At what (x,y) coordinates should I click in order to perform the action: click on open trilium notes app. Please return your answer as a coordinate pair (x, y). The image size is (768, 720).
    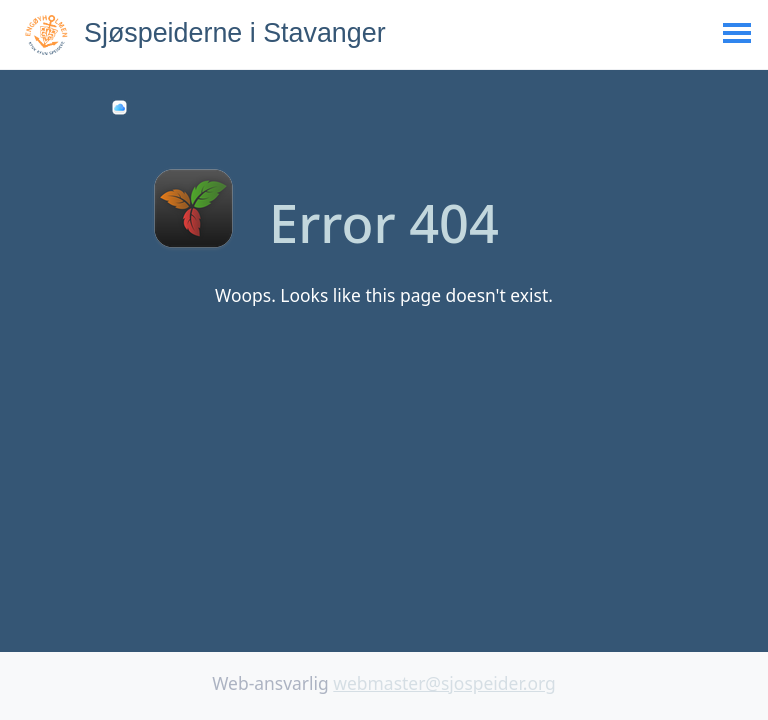
    Looking at the image, I should click on (193, 208).